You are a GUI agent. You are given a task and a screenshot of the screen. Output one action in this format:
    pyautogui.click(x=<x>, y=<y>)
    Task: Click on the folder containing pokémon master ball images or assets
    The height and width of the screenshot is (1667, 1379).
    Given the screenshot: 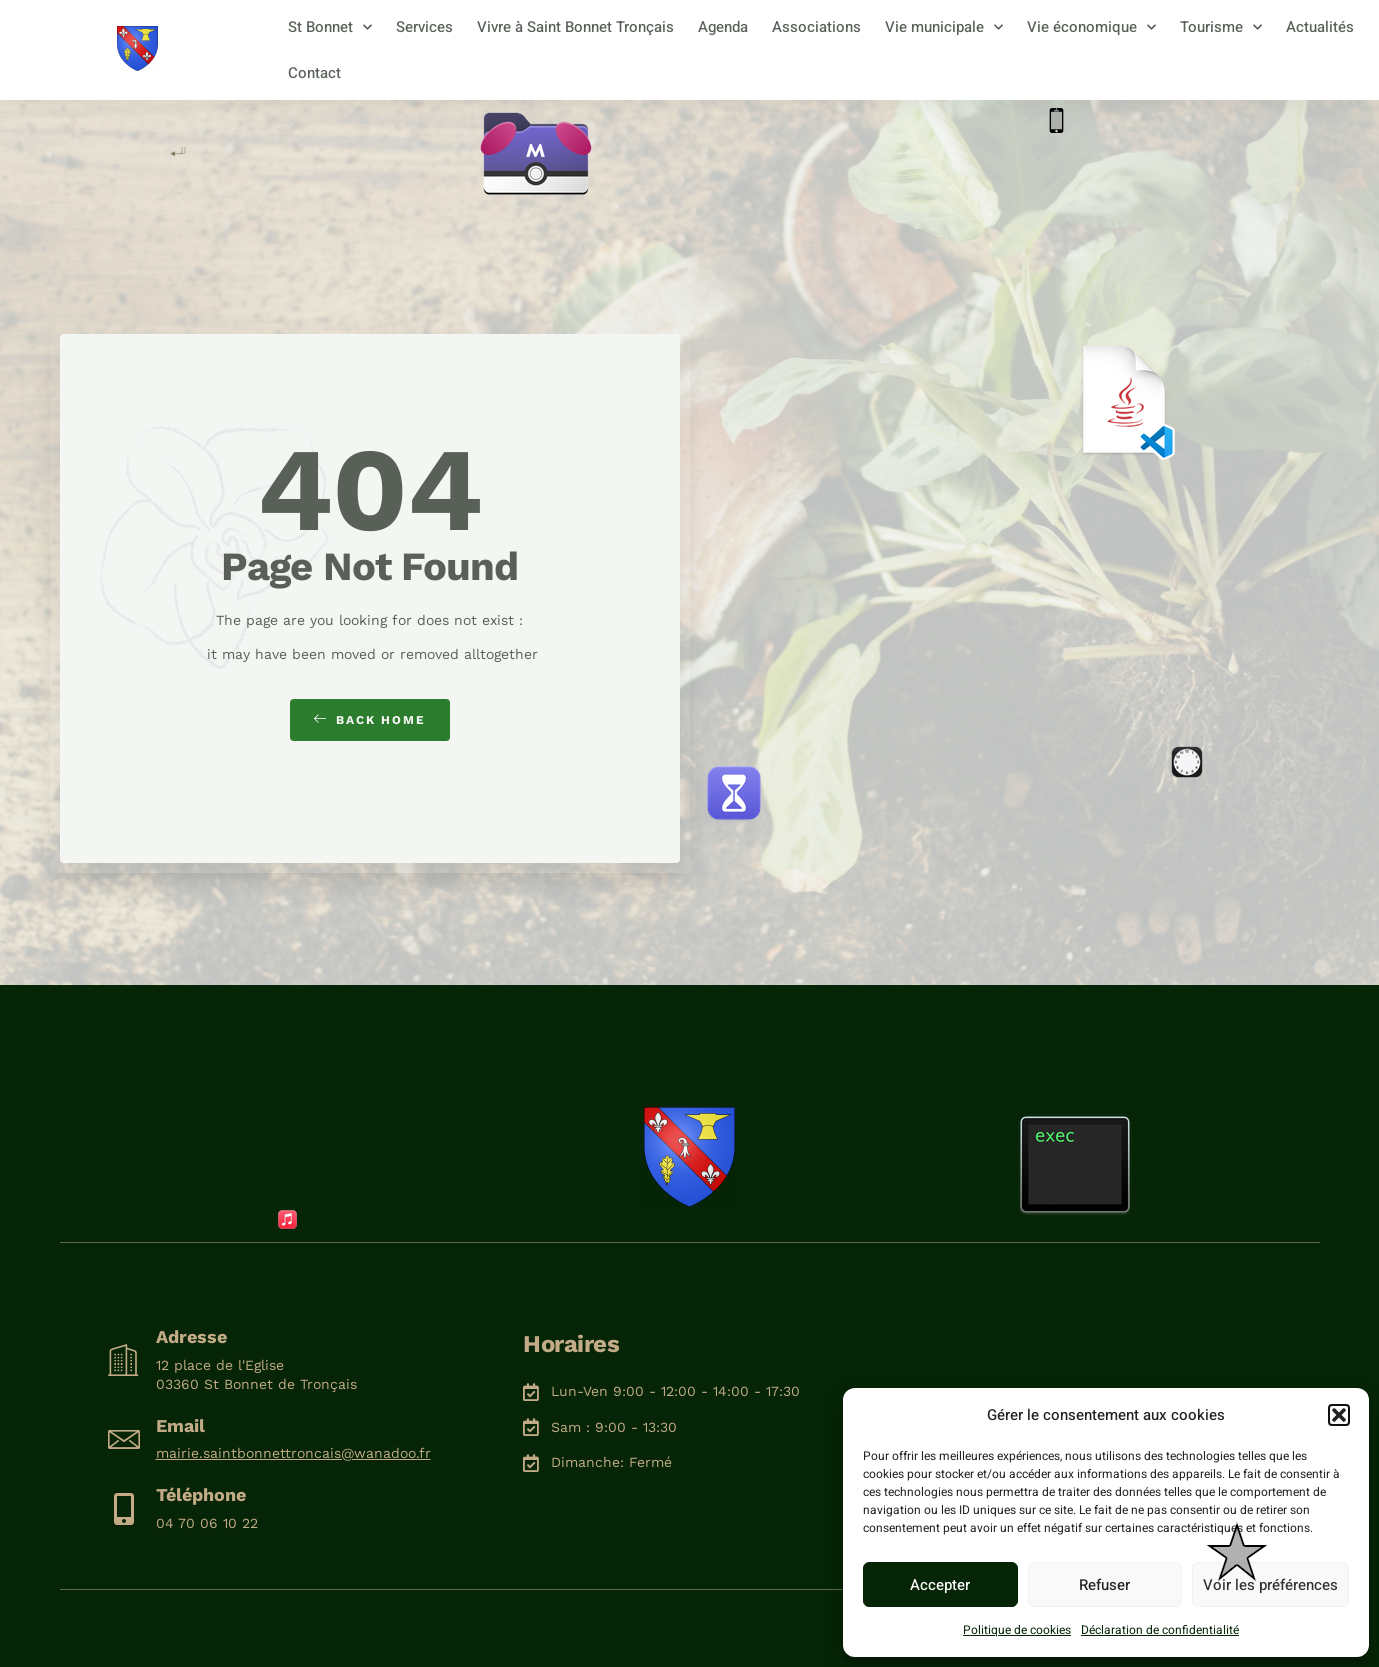 What is the action you would take?
    pyautogui.click(x=535, y=156)
    